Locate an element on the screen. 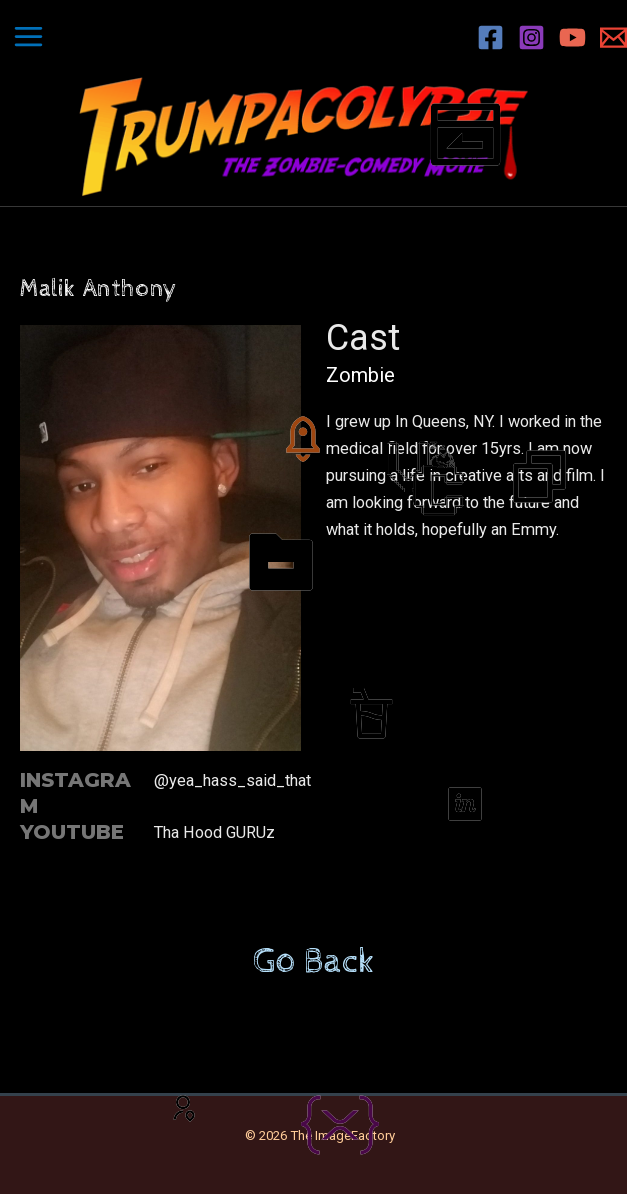 The height and width of the screenshot is (1194, 627). browse drinks or beverages menu is located at coordinates (371, 715).